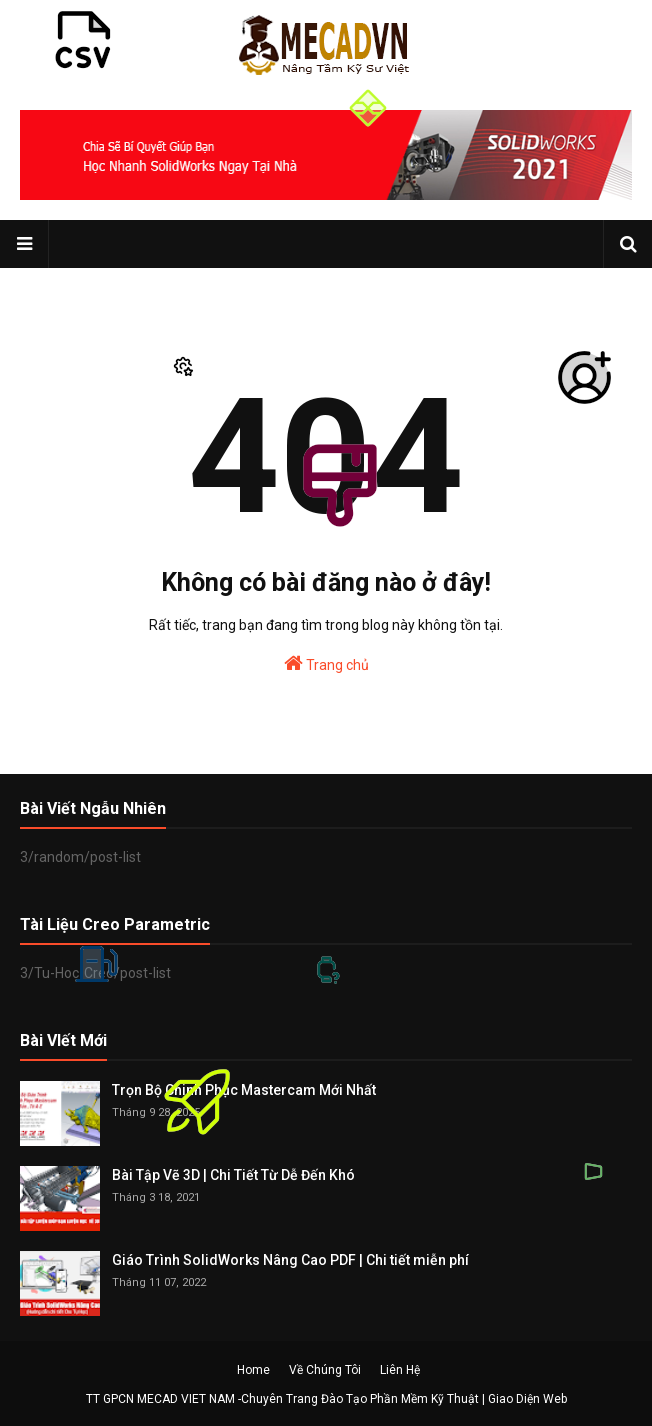 The height and width of the screenshot is (1426, 652). I want to click on skew or shear object horizontally, so click(593, 1171).